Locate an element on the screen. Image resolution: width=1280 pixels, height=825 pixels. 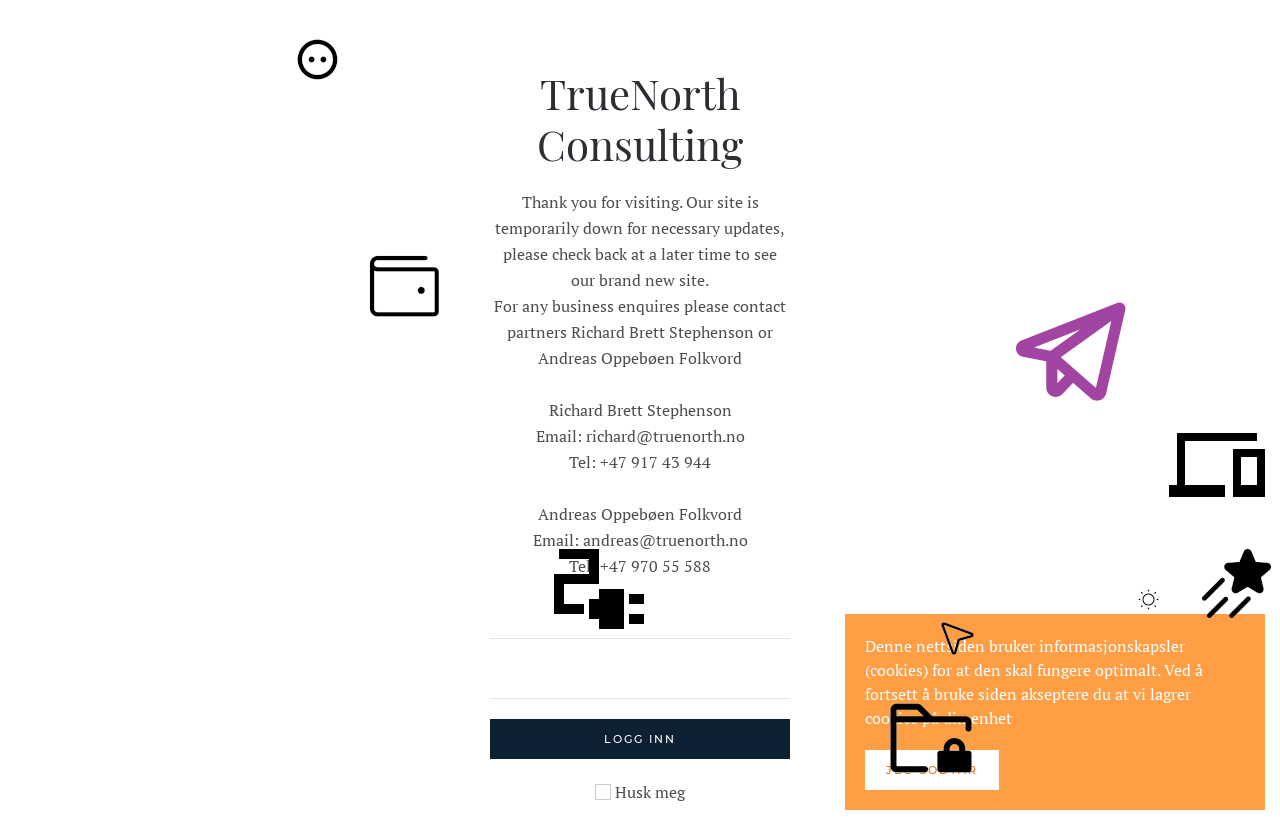
access a password-protected folder is located at coordinates (931, 738).